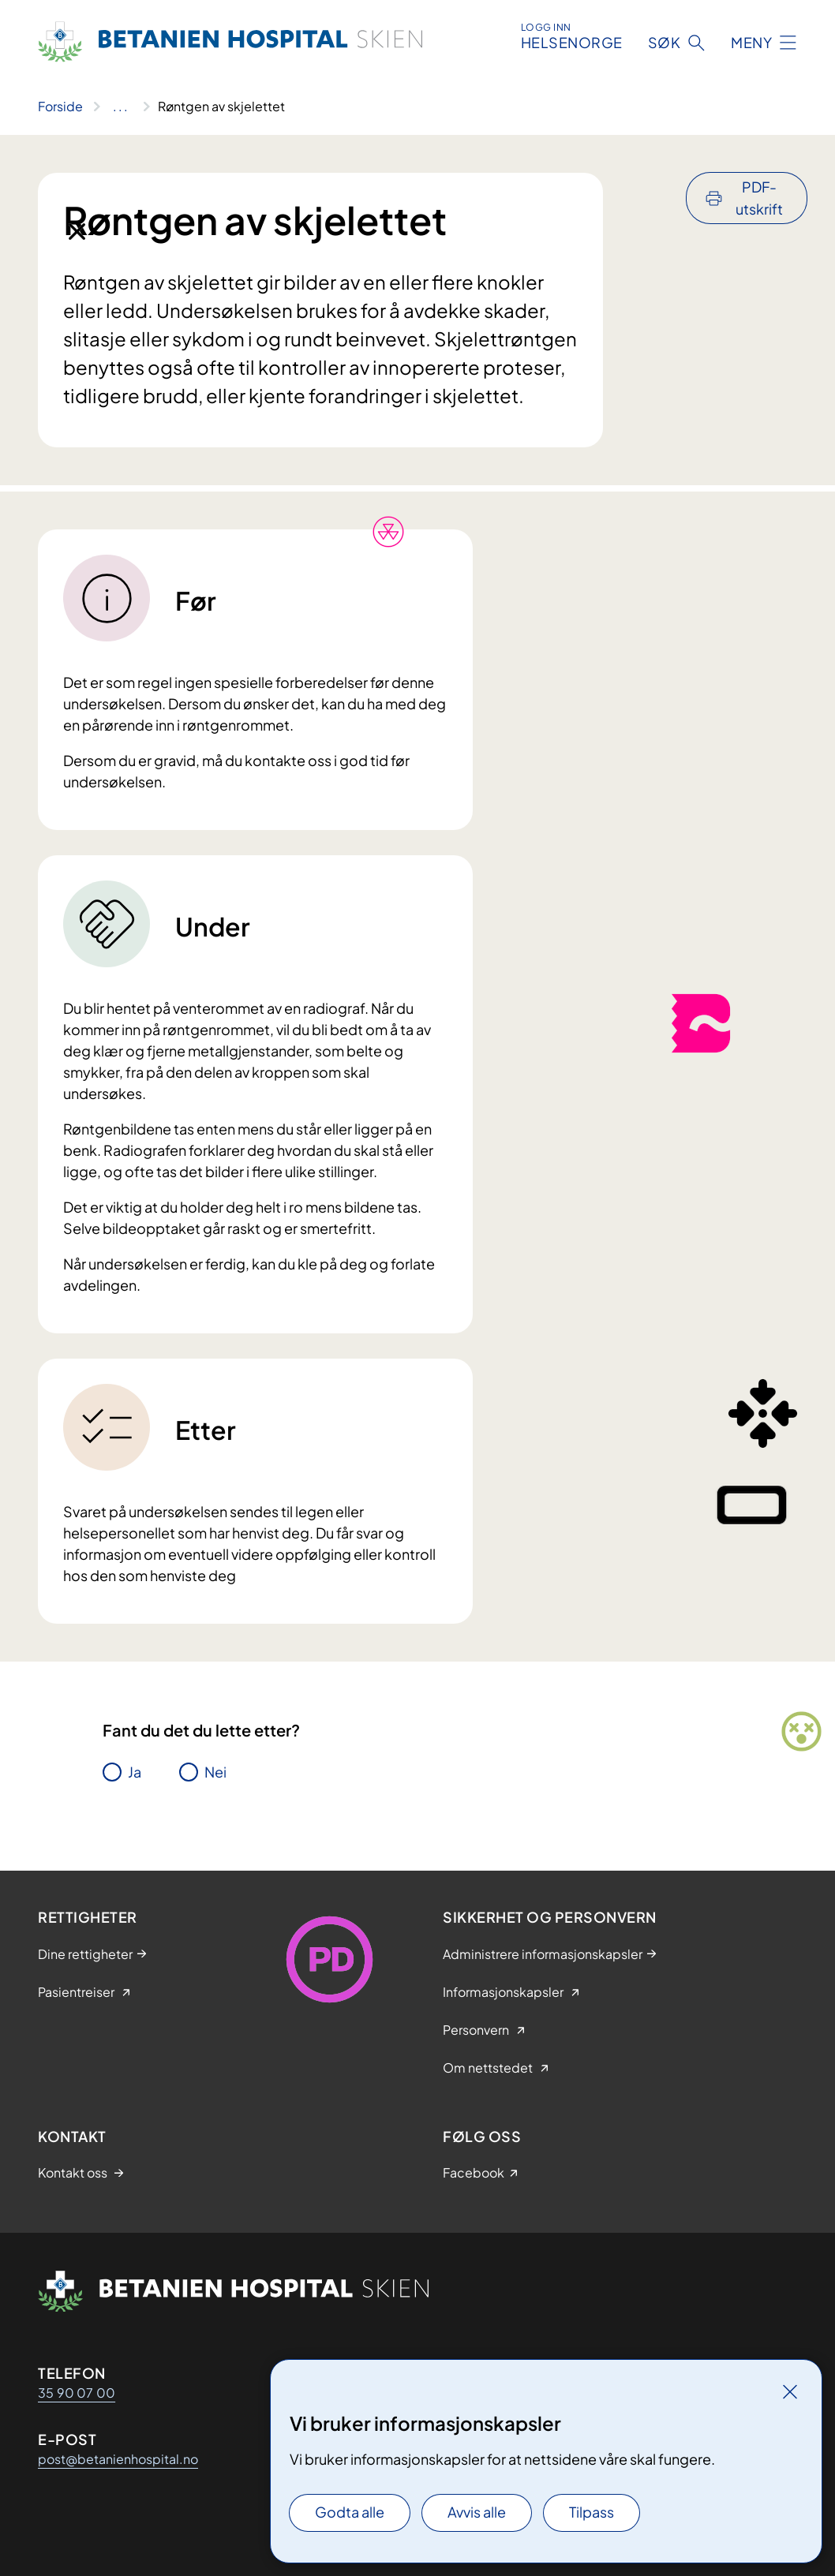 This screenshot has width=835, height=2576. Describe the element at coordinates (751, 1505) in the screenshot. I see `crop image to 7:5 aspect ratio` at that location.